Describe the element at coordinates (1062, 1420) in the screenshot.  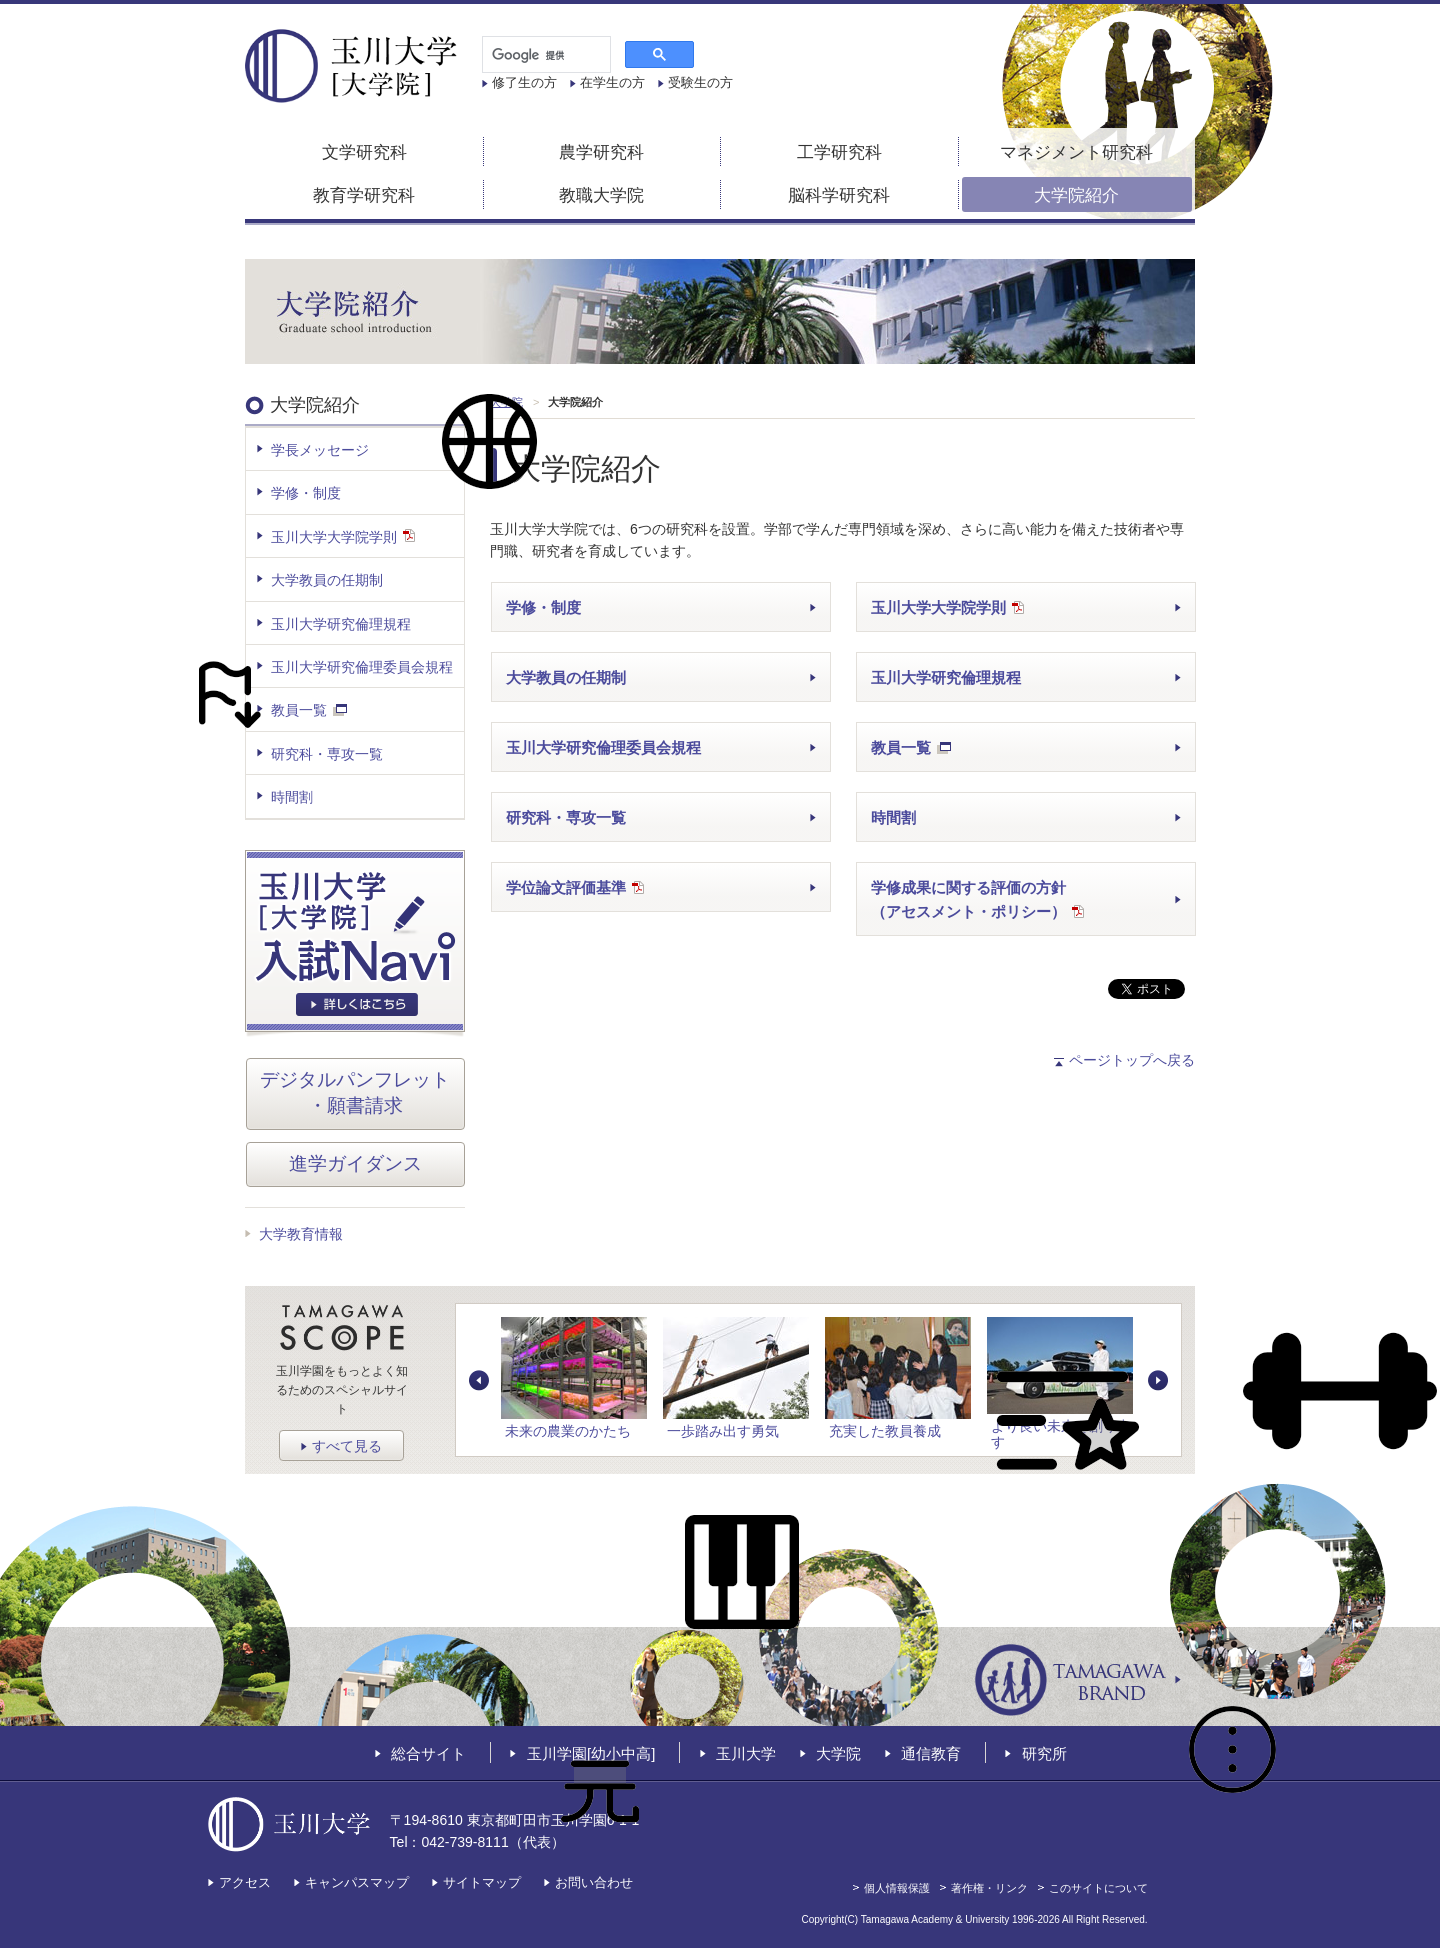
I see `view your favorites list` at that location.